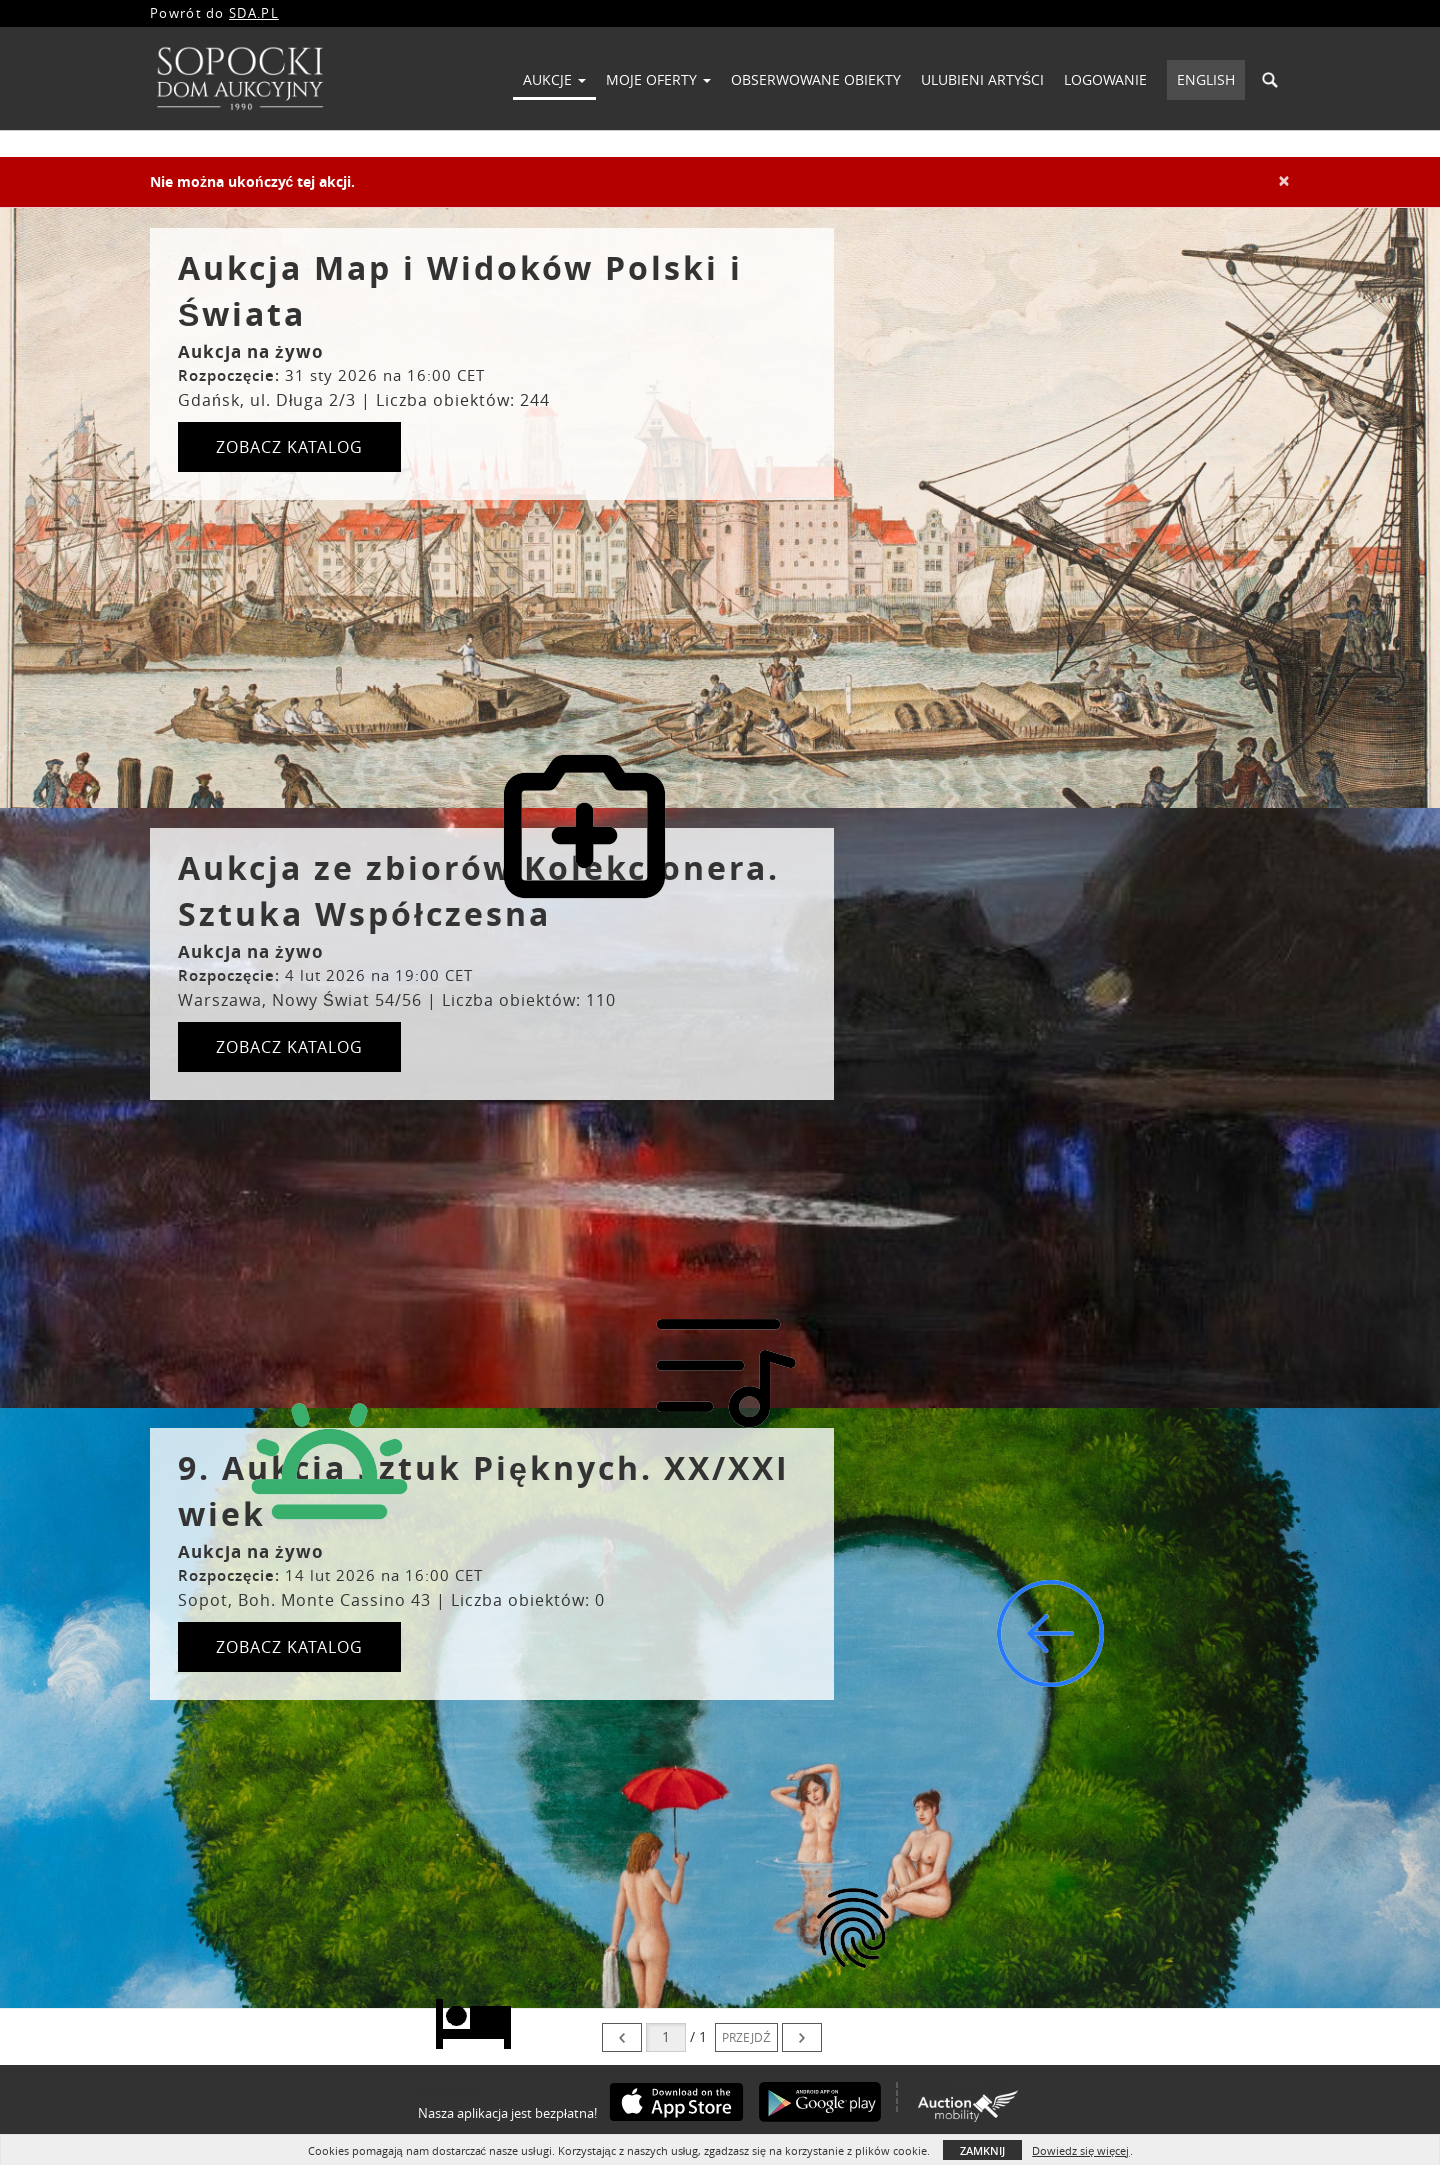 Image resolution: width=1440 pixels, height=2165 pixels. I want to click on add a new photo, so click(584, 829).